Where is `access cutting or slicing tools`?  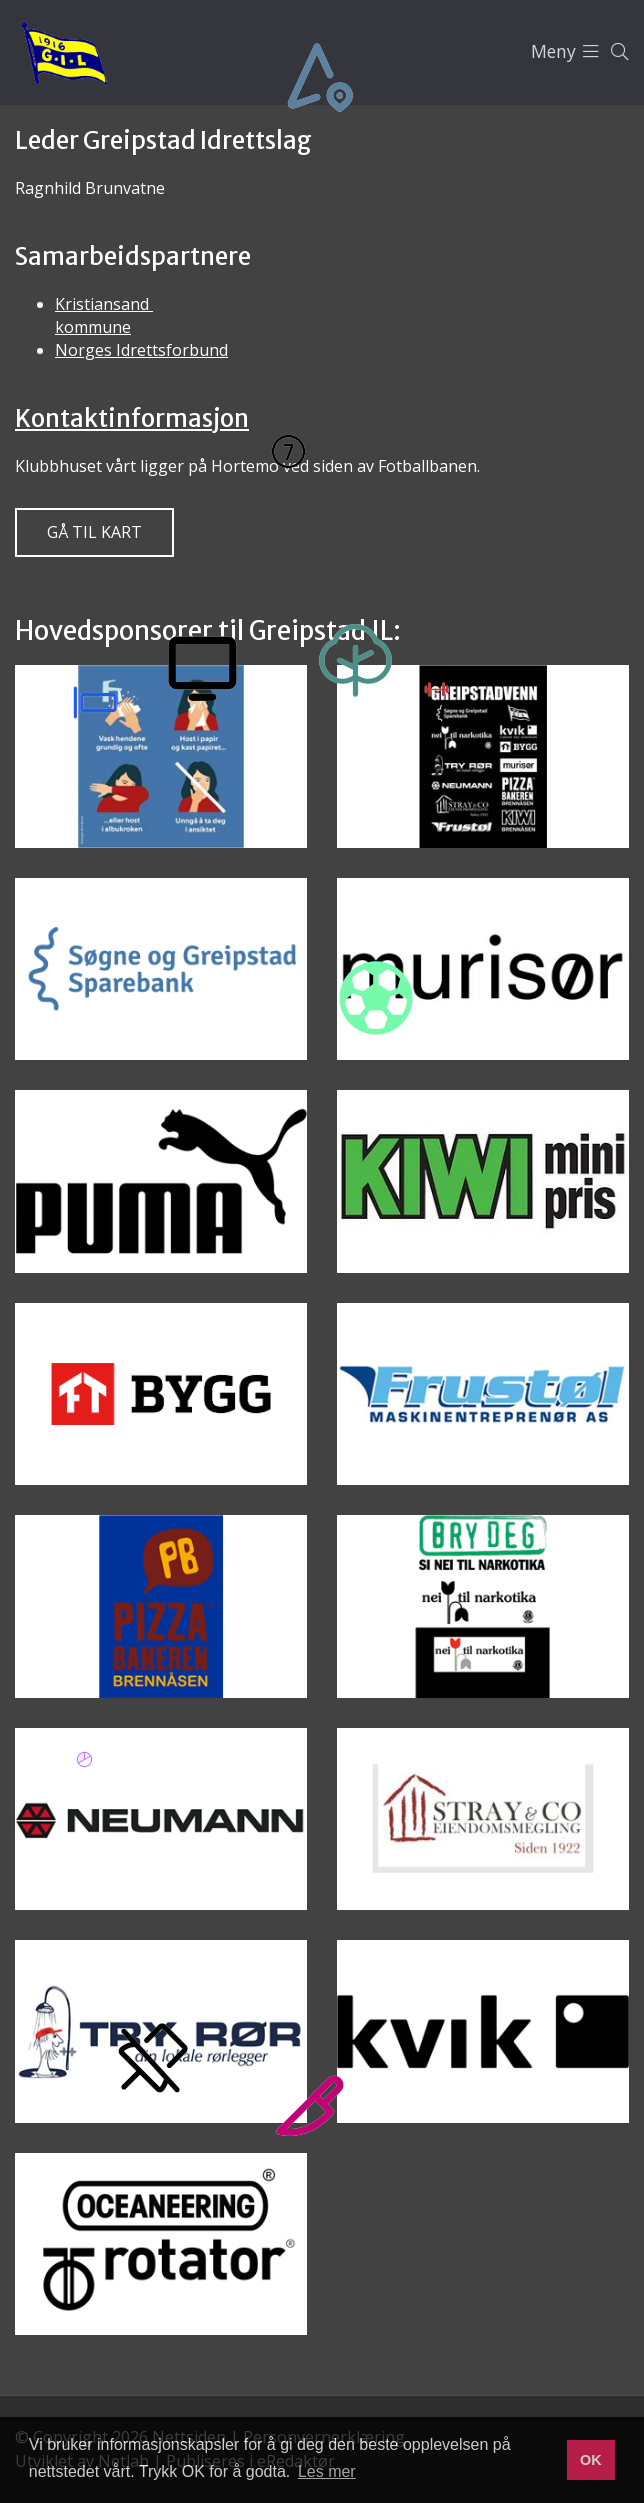
access cutting or slicing tools is located at coordinates (310, 2107).